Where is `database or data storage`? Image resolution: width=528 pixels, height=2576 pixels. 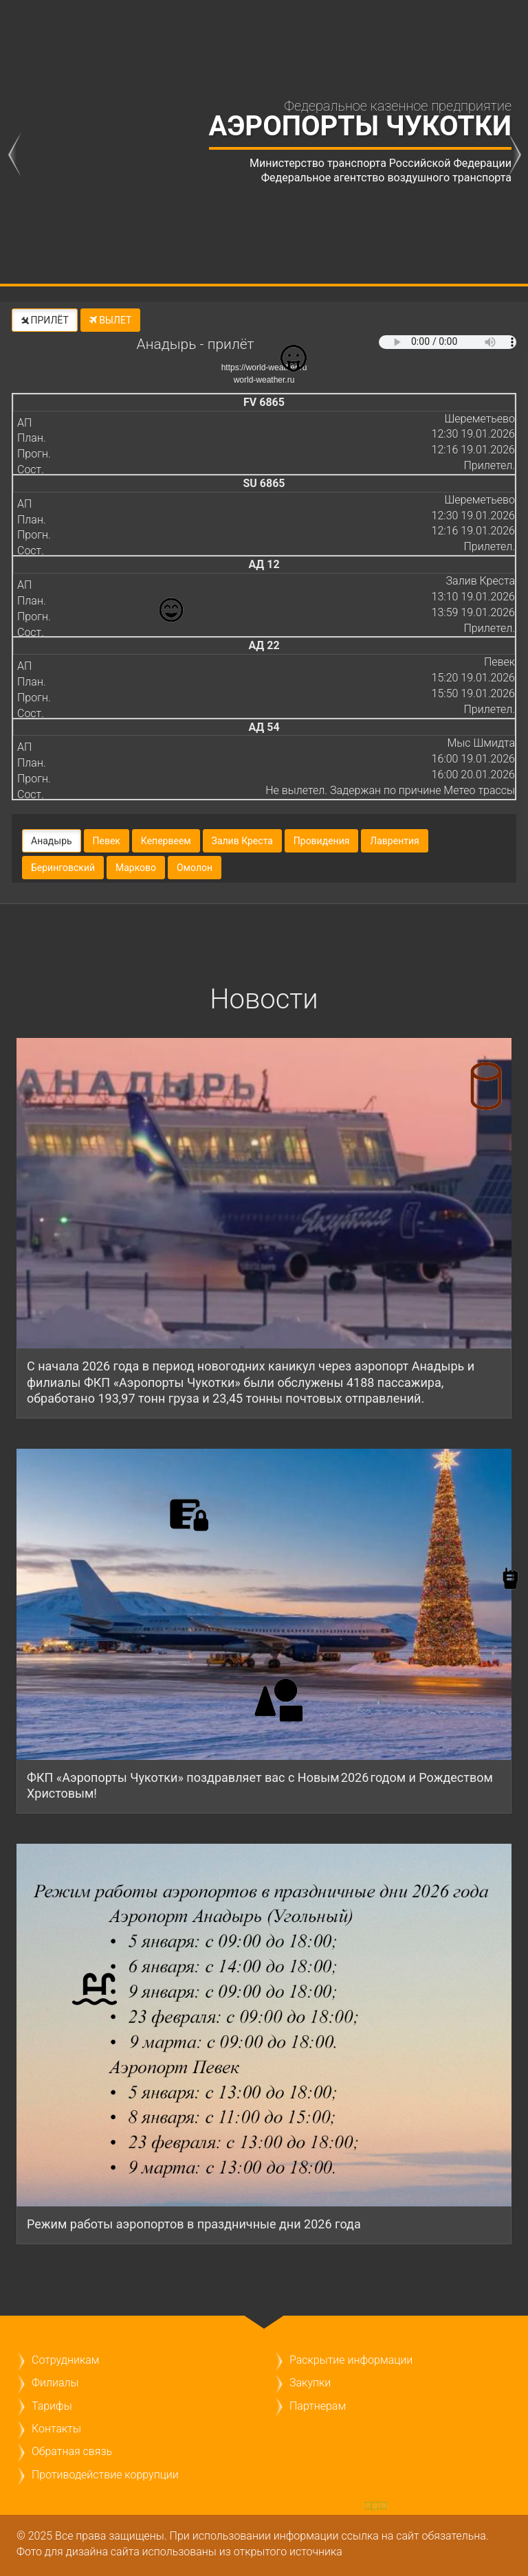
database or data storage is located at coordinates (486, 1086).